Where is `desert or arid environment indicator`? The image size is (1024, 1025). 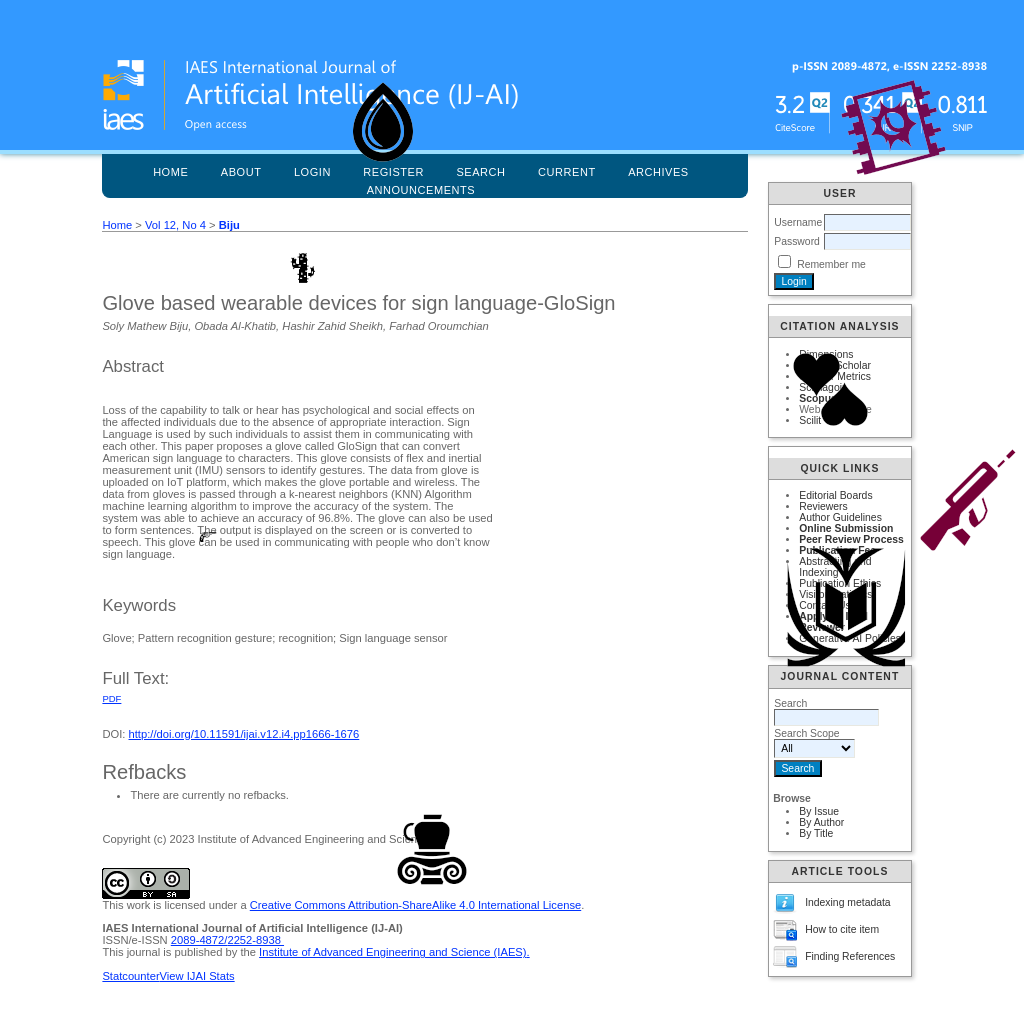
desert or arid environment indicator is located at coordinates (300, 268).